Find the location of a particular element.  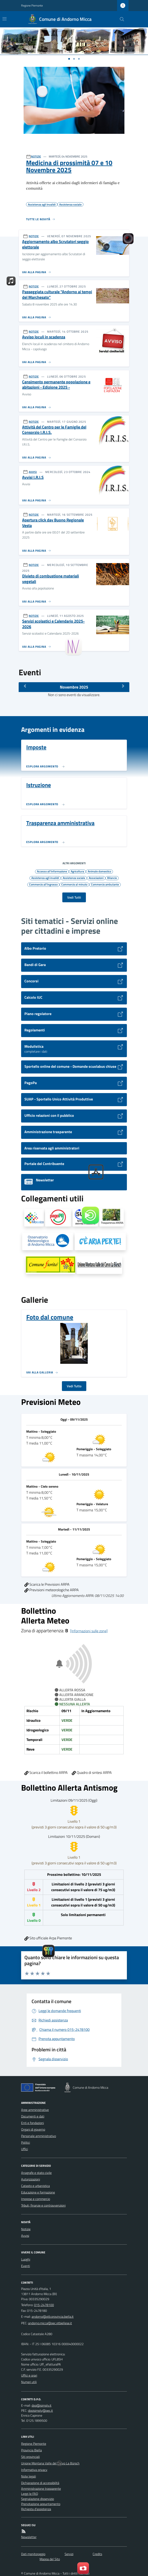

open password manager app is located at coordinates (48, 1951).